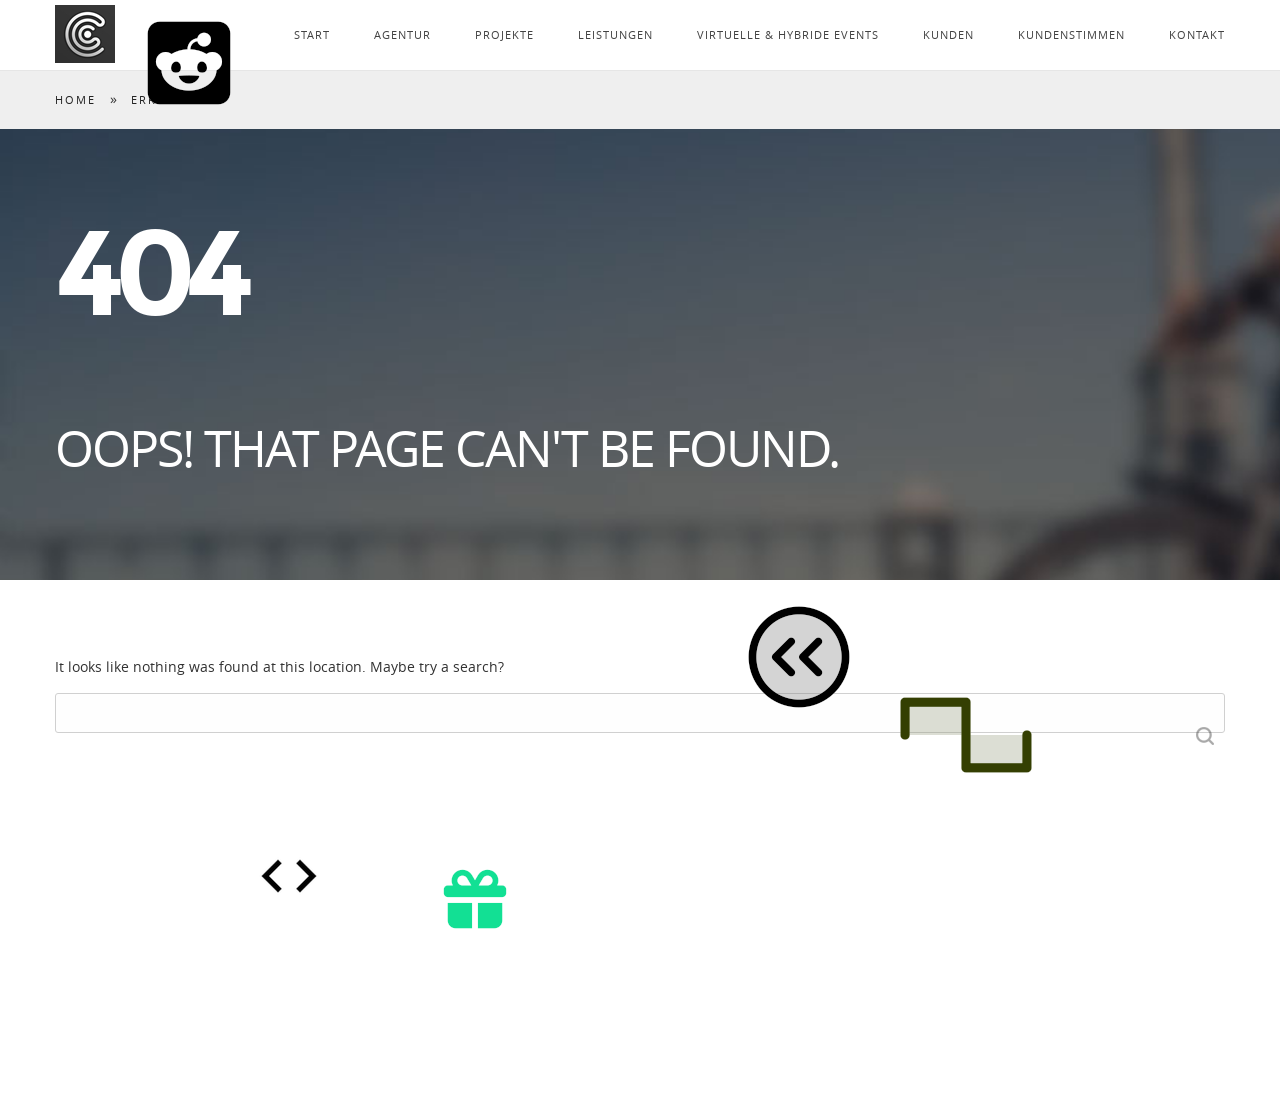  I want to click on go back to the beginning, so click(799, 657).